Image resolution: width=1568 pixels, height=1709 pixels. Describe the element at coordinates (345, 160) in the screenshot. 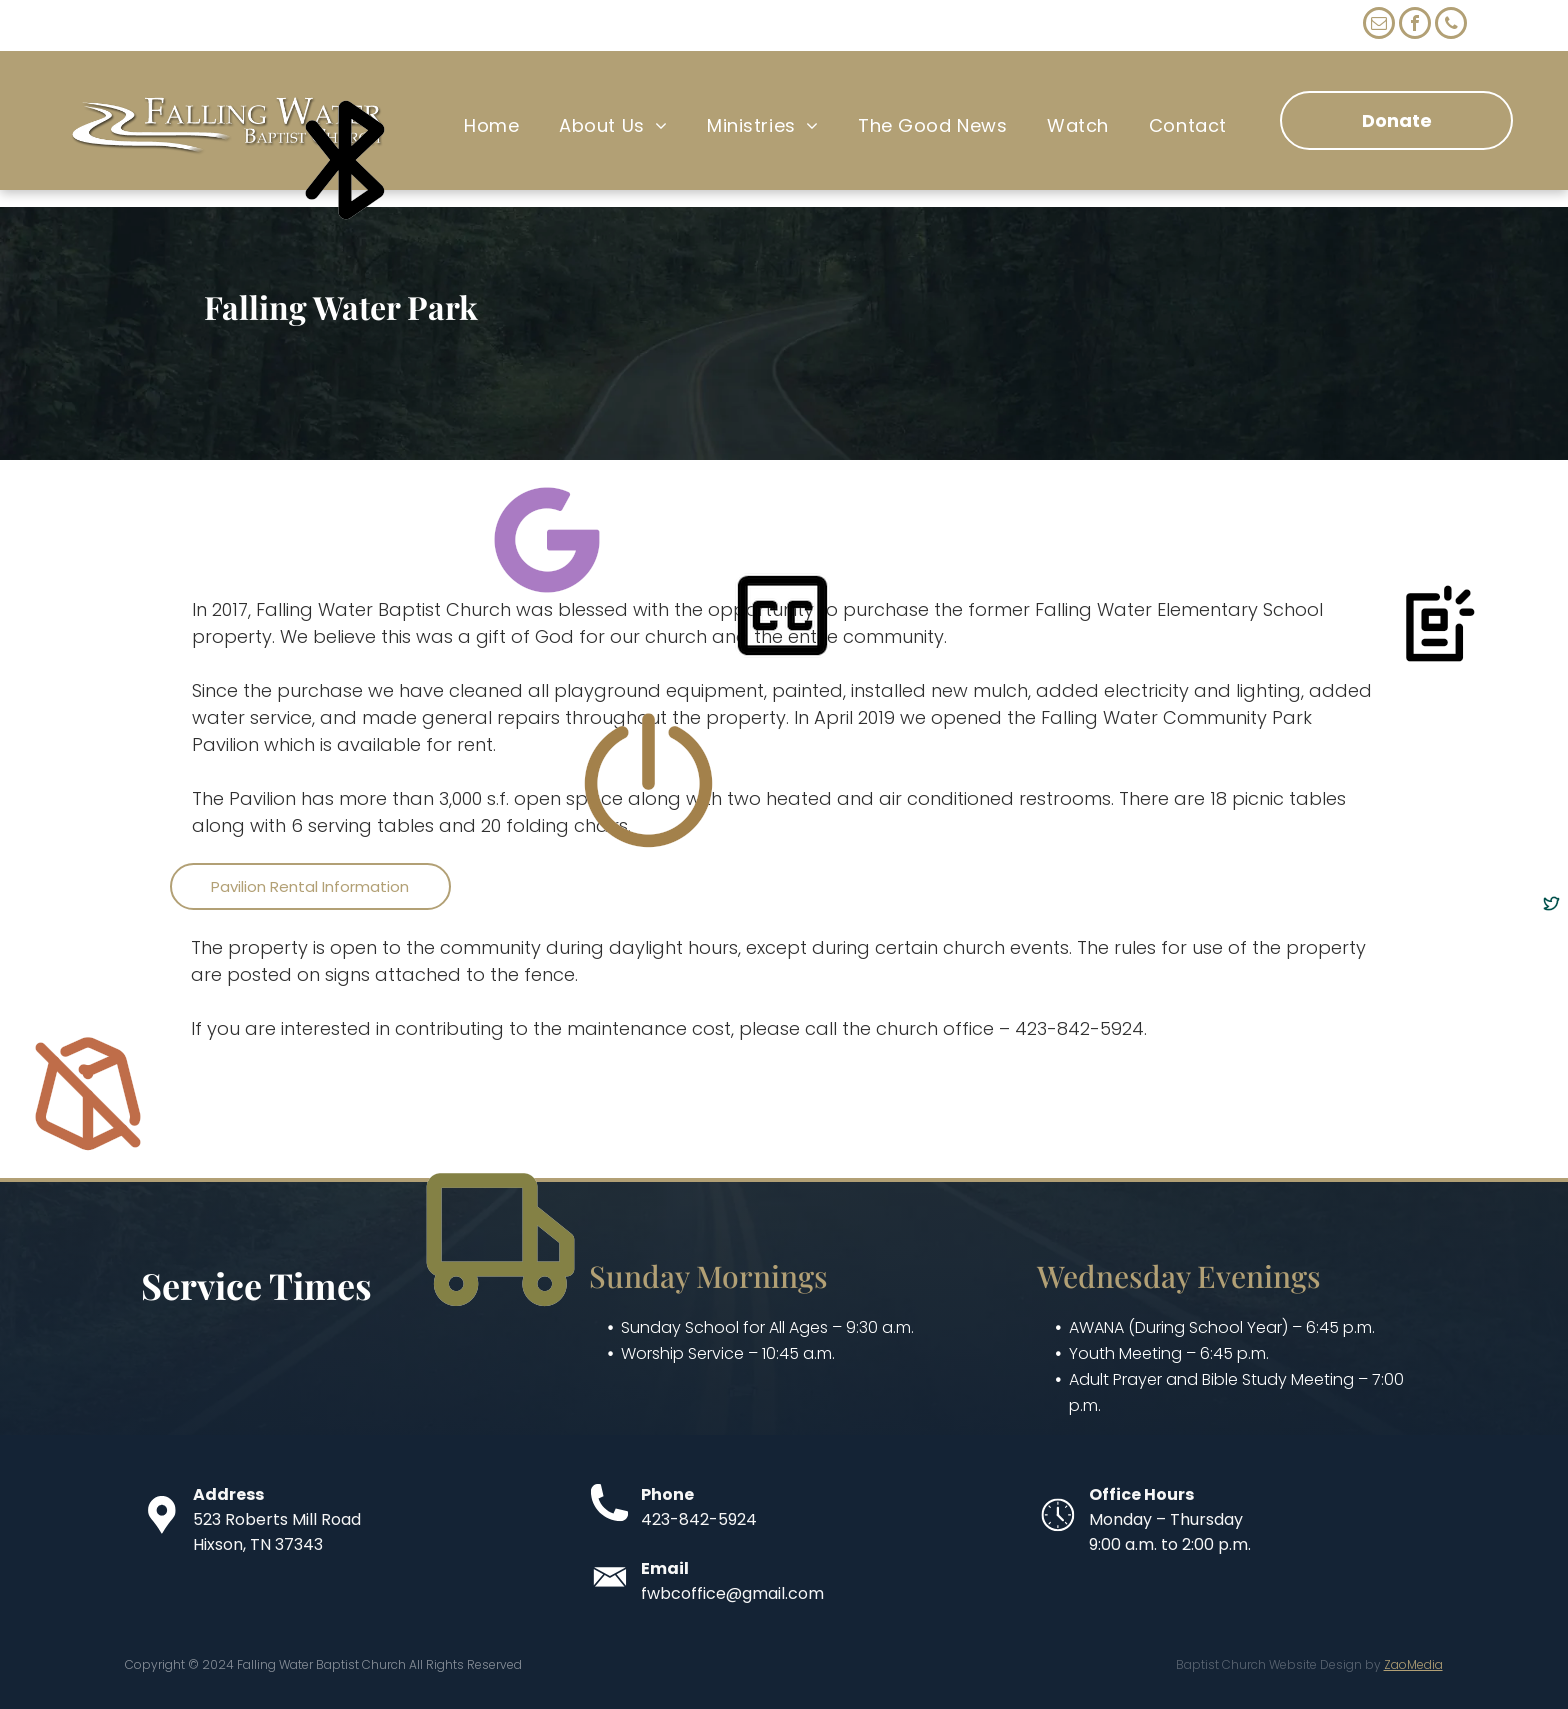

I see `toggle bluetooth connectivity on or off` at that location.